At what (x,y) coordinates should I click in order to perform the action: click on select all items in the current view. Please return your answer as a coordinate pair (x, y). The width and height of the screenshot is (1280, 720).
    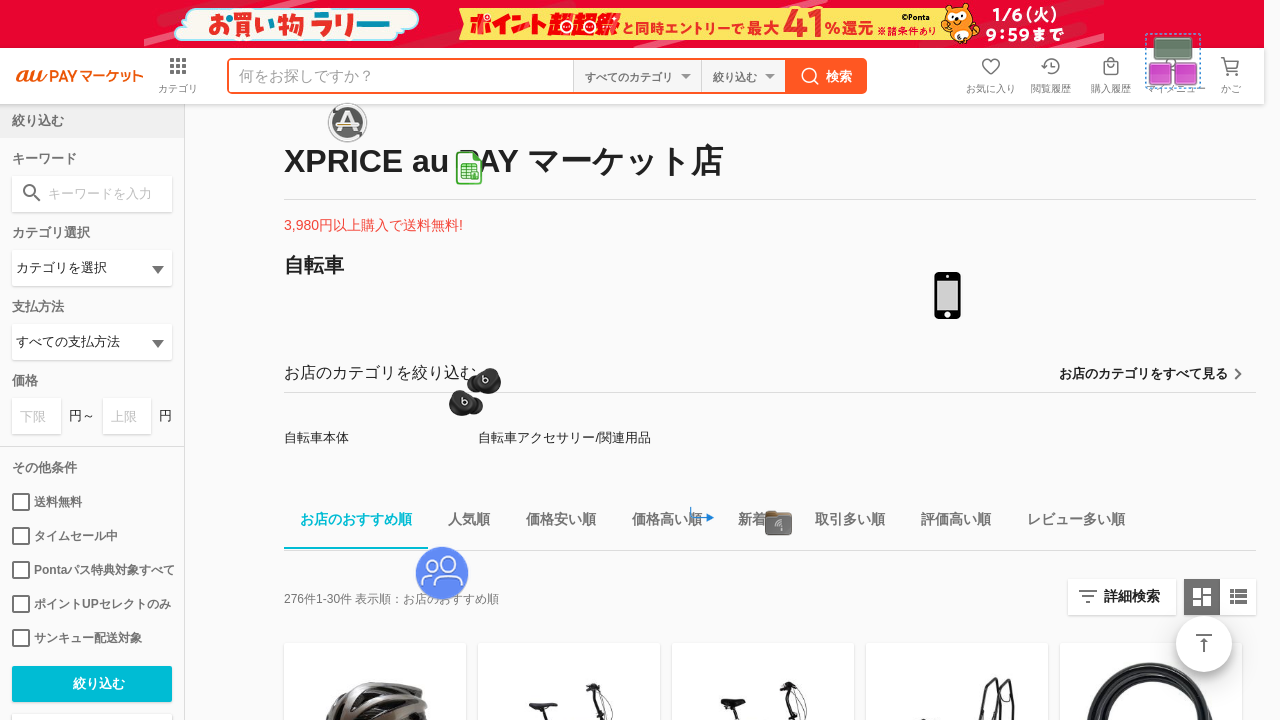
    Looking at the image, I should click on (1173, 61).